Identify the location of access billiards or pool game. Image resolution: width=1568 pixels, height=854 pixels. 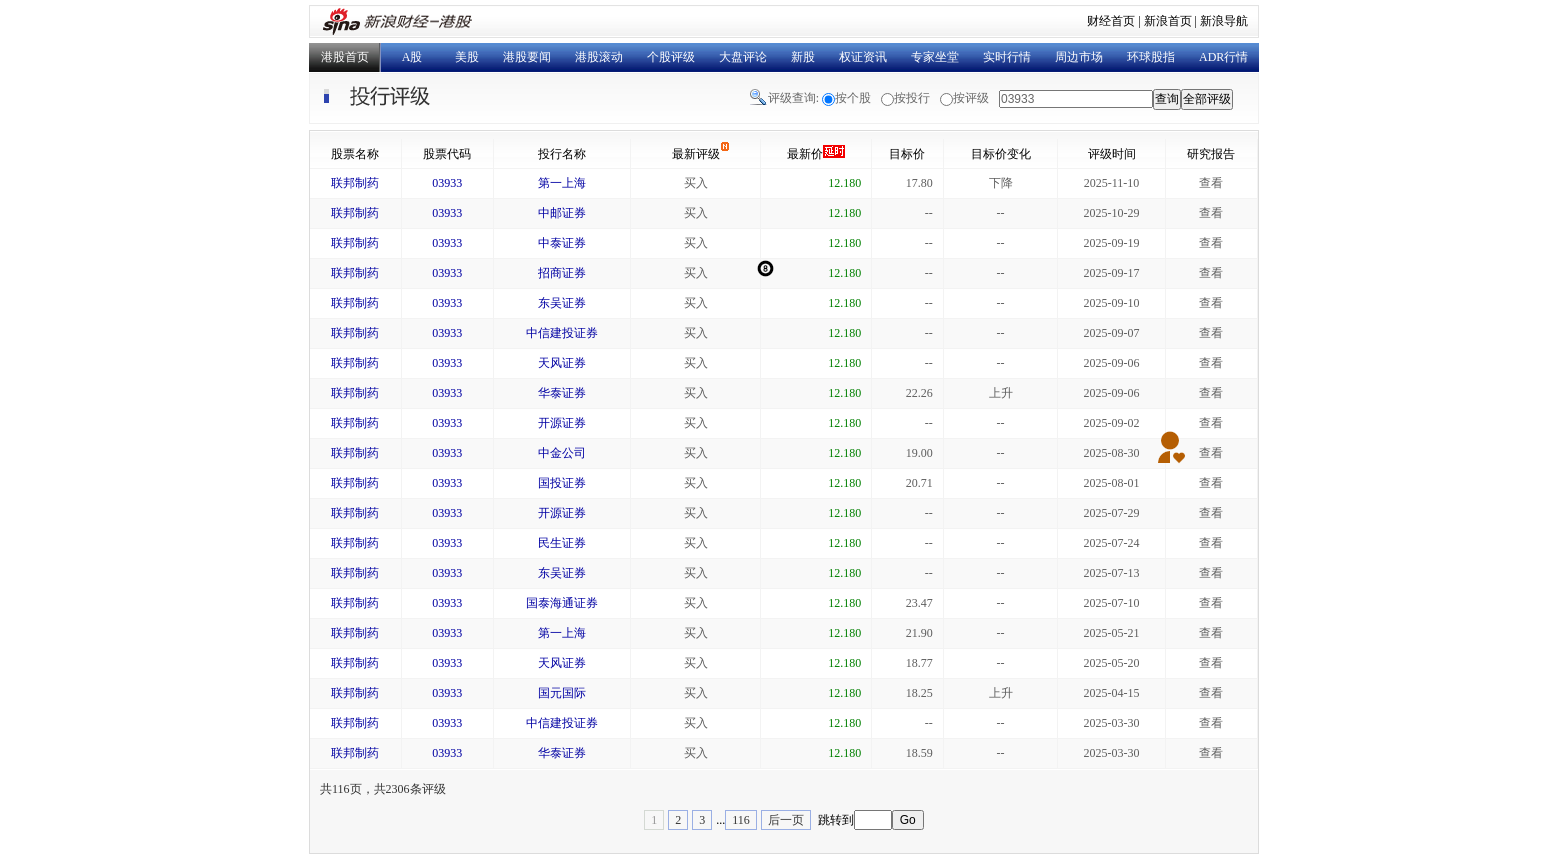
(765, 268).